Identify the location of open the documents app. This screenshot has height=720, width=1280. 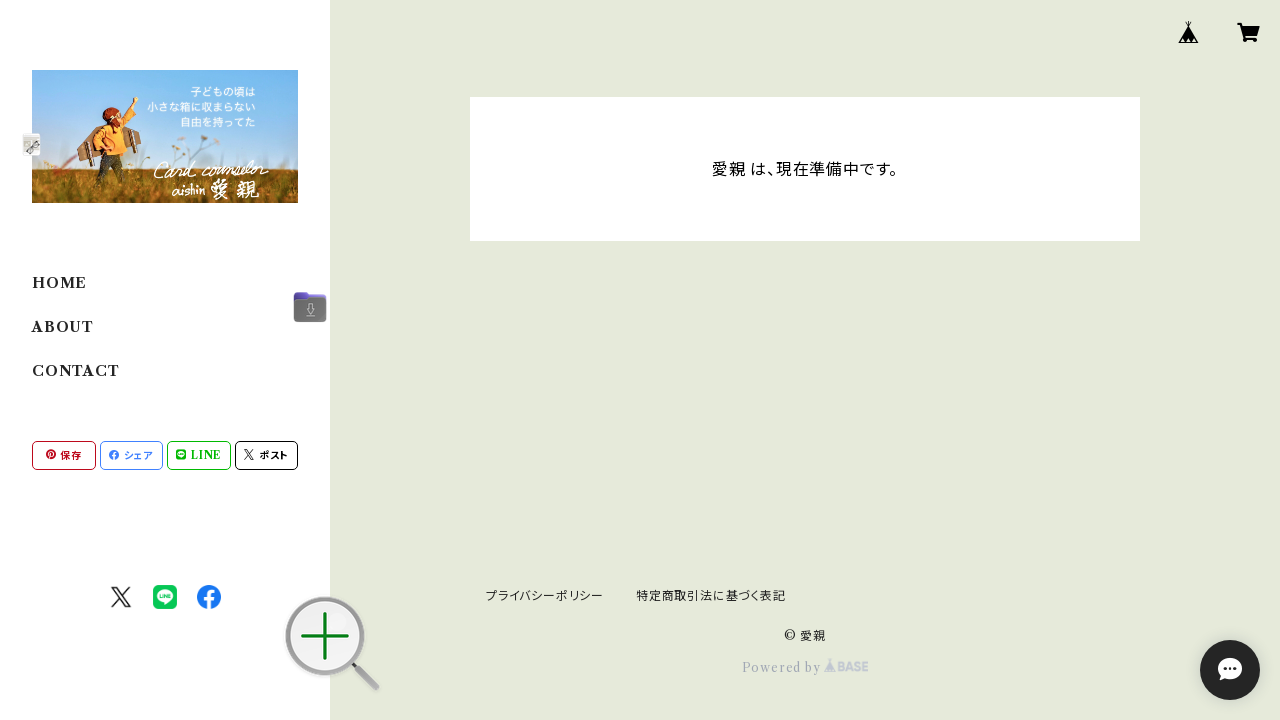
(31, 144).